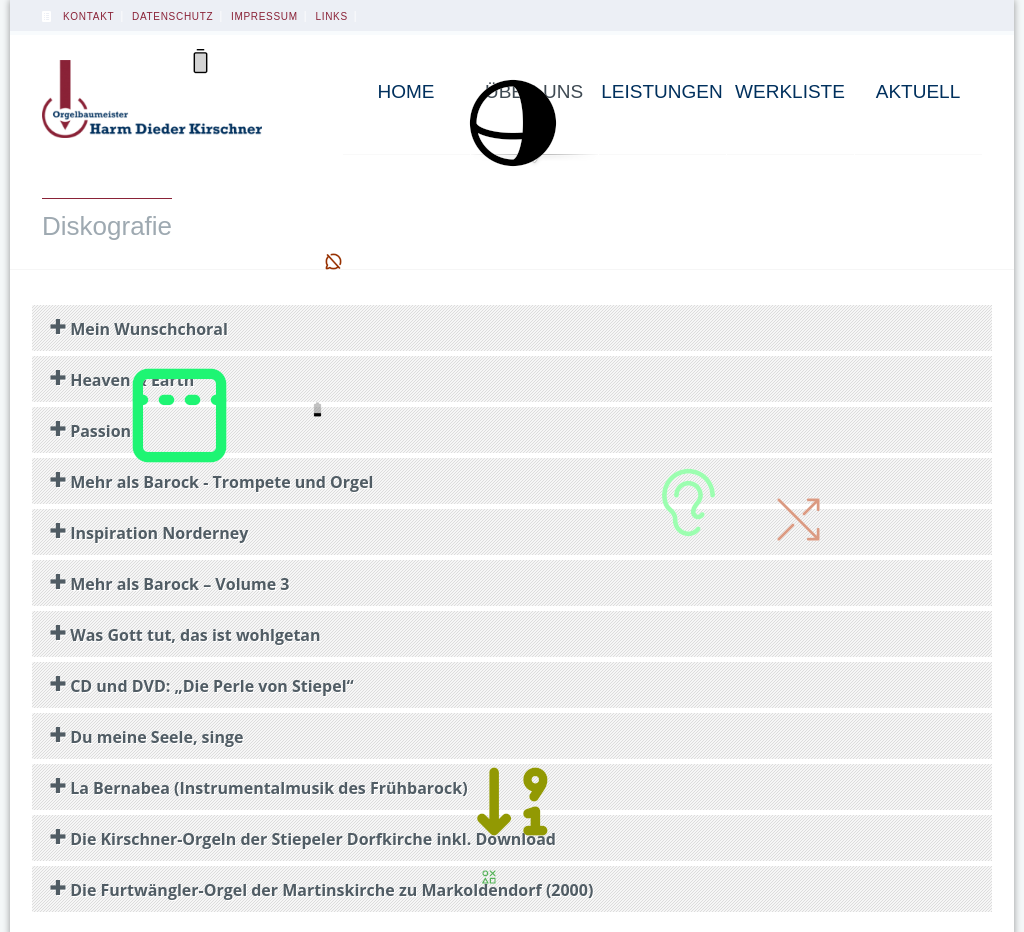 This screenshot has width=1024, height=932. I want to click on toggle navbar visibility off, so click(179, 415).